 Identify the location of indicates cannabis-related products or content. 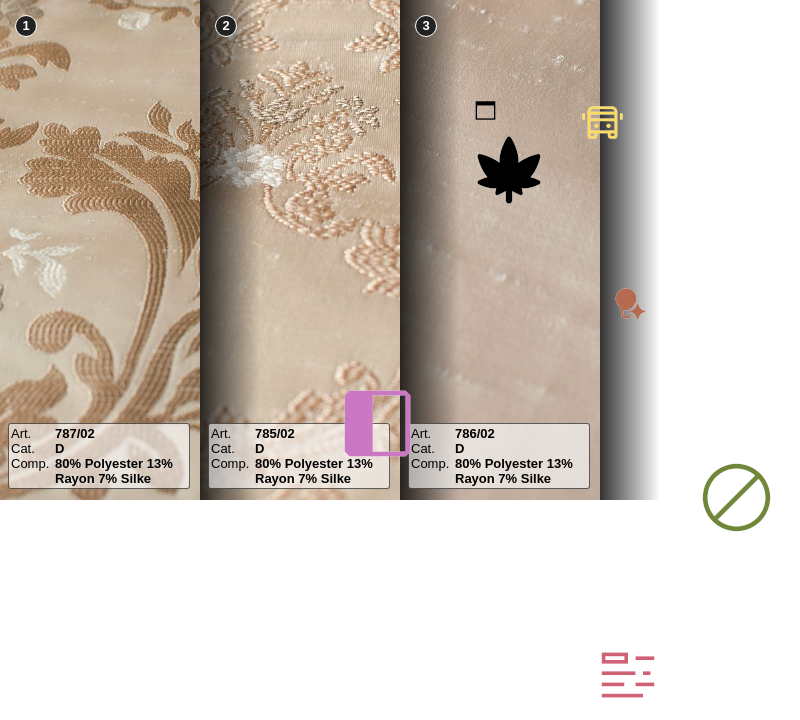
(509, 170).